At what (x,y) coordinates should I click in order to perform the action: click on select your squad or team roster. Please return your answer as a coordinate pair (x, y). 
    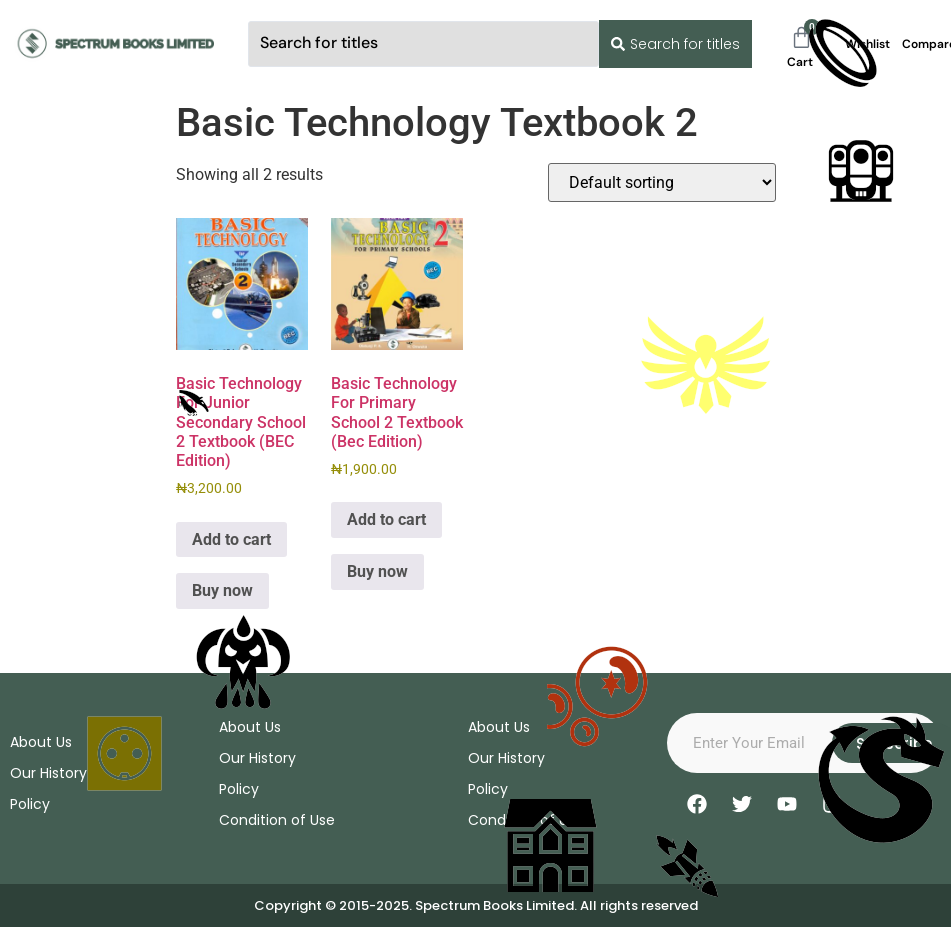
    Looking at the image, I should click on (861, 171).